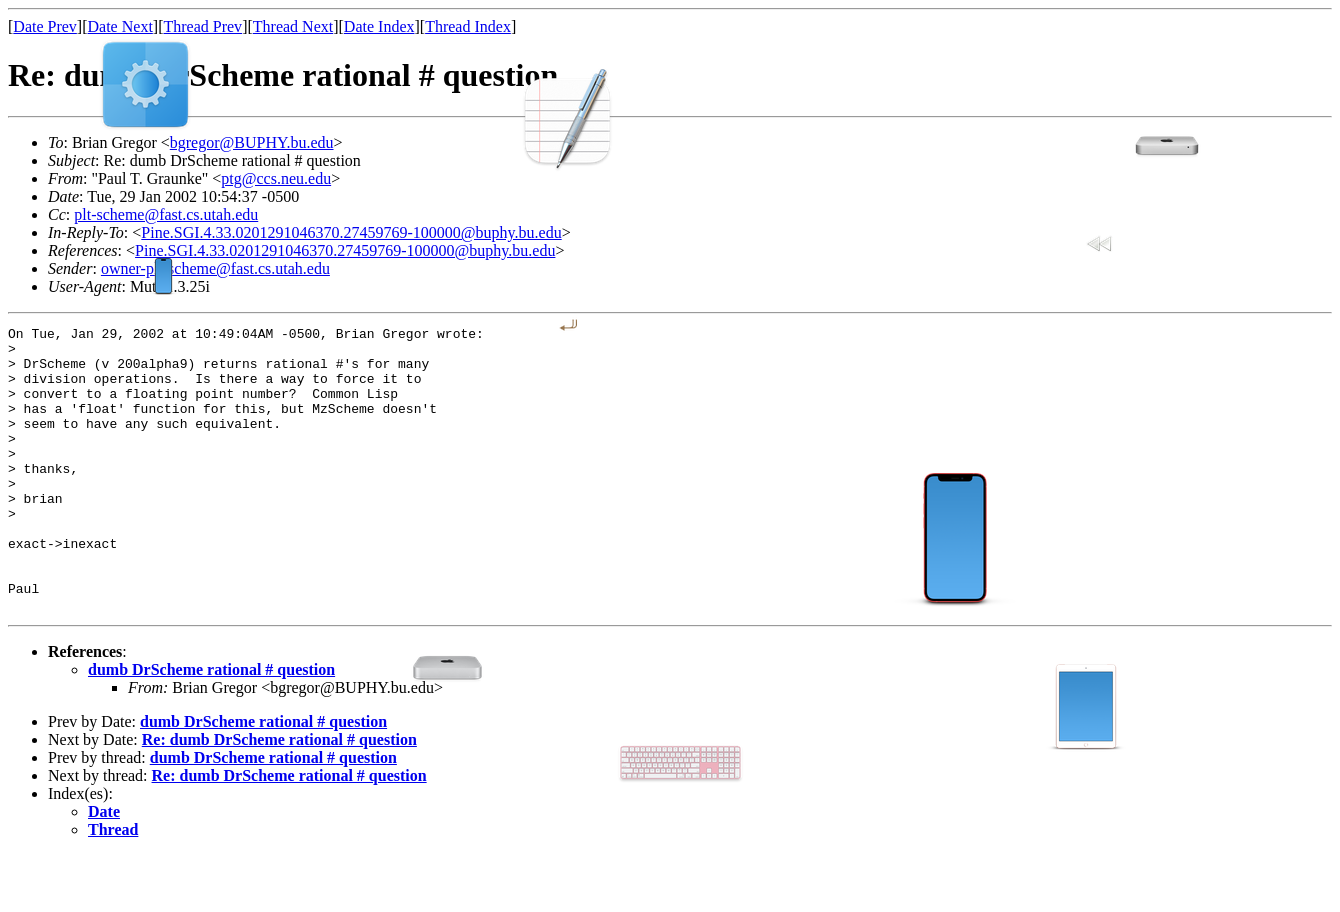 The height and width of the screenshot is (912, 1340). What do you see at coordinates (447, 667) in the screenshot?
I see `represents a connected mac mini device` at bounding box center [447, 667].